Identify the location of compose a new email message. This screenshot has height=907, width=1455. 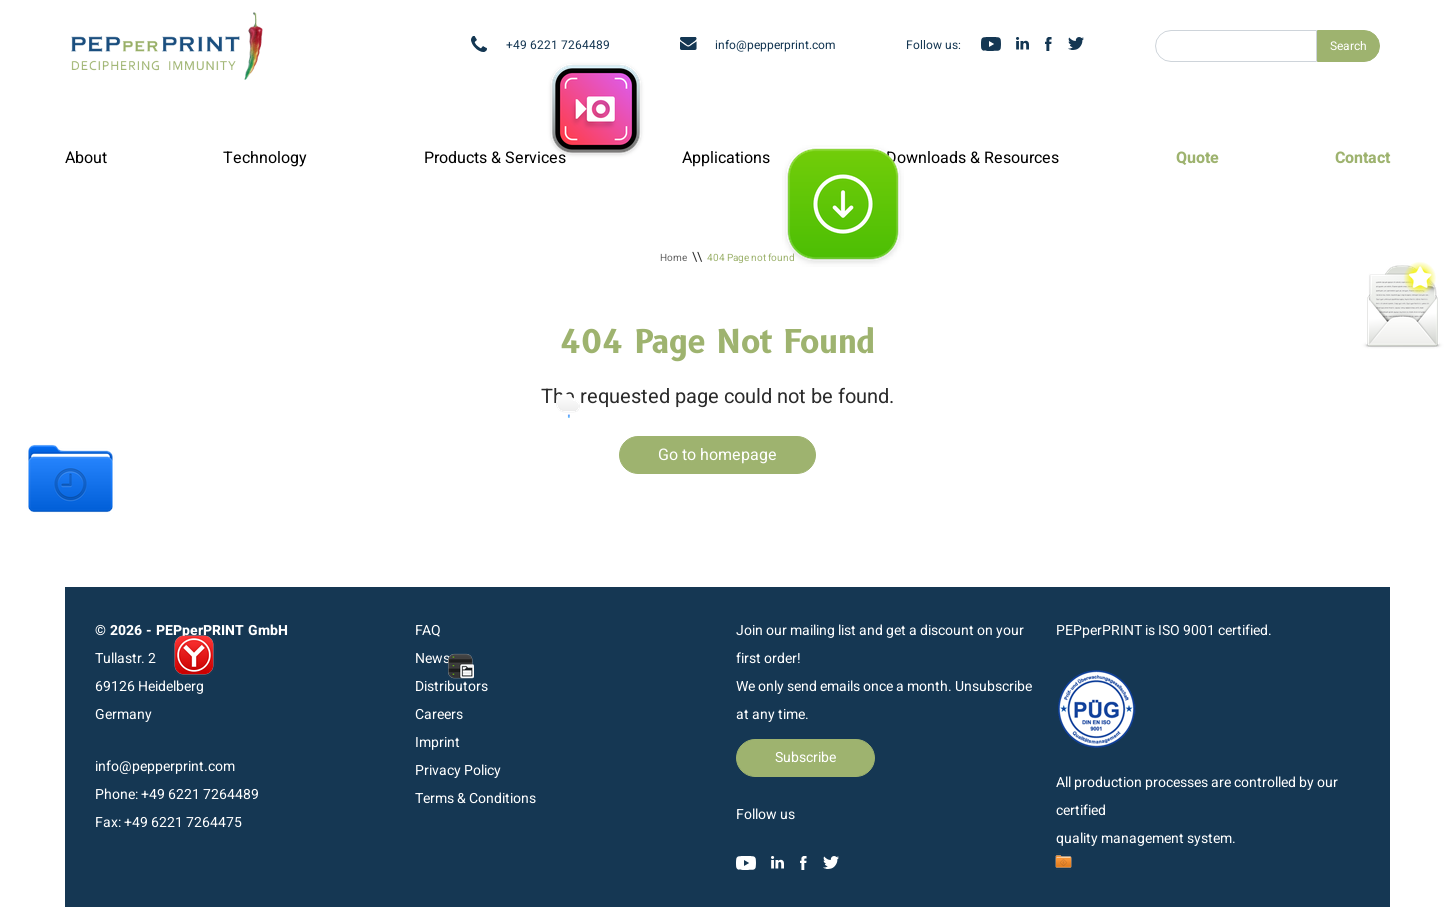
(1402, 307).